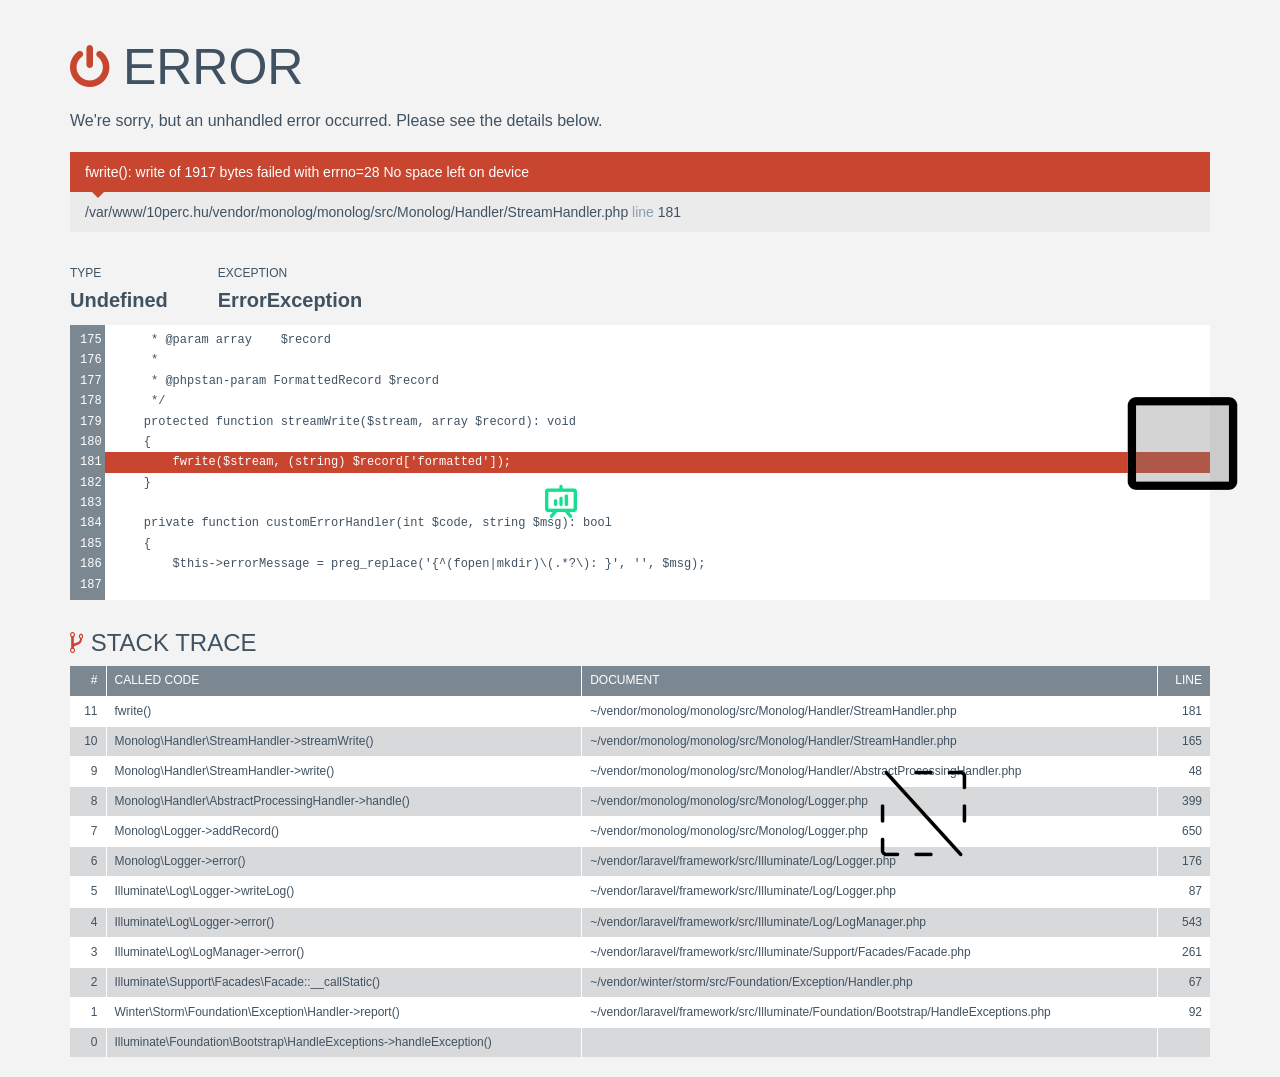 The image size is (1280, 1077). I want to click on represents a container or frame element, so click(1182, 443).